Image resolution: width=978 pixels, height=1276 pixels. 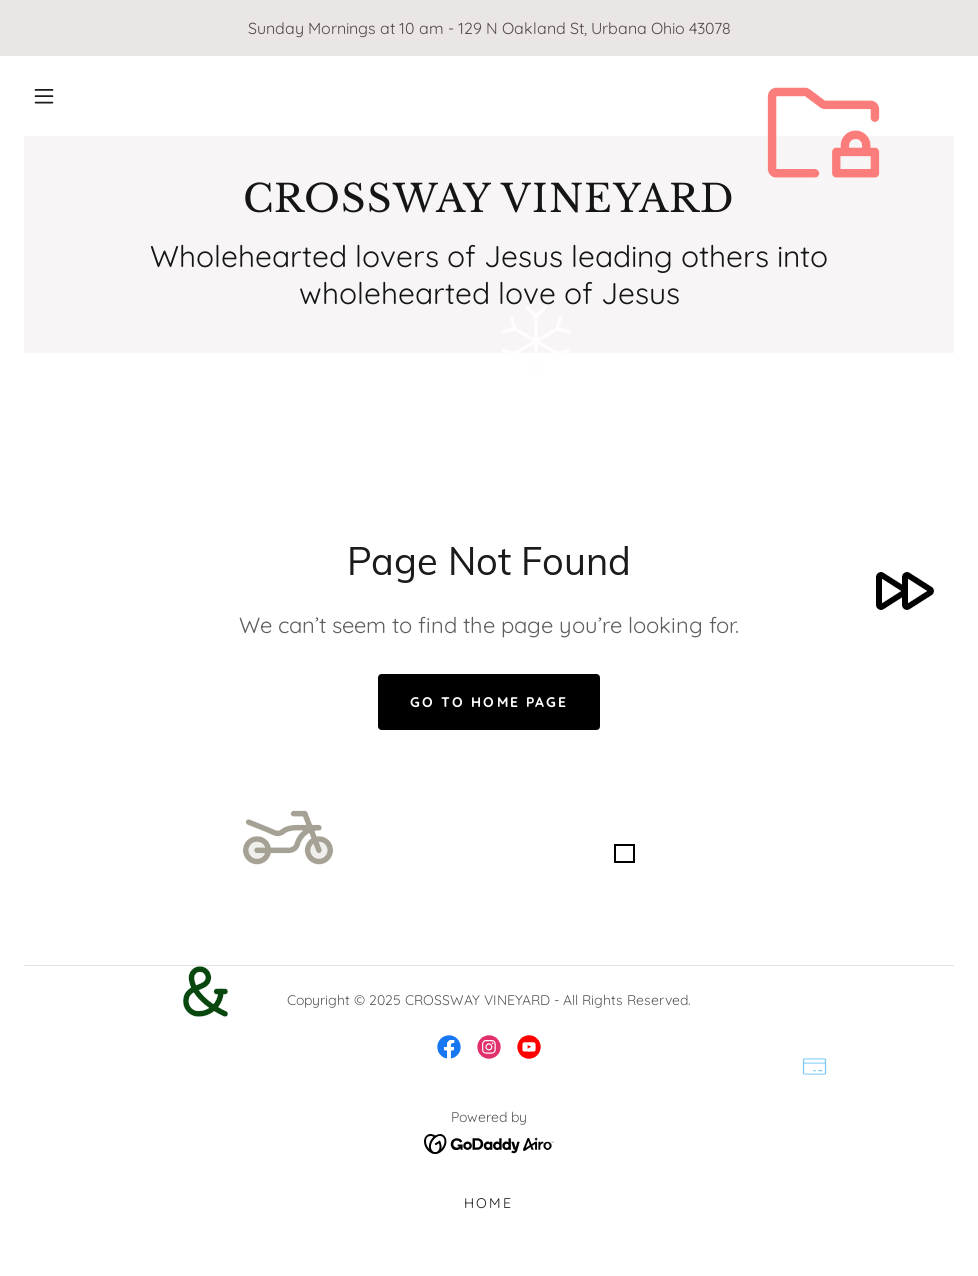 I want to click on insert an ampersand symbol or special character, so click(x=205, y=991).